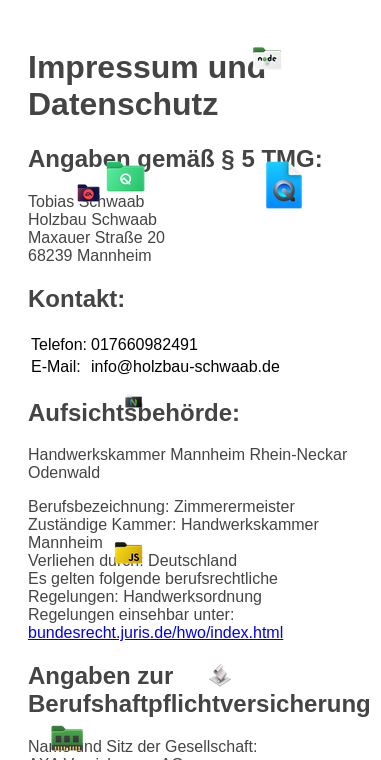 This screenshot has height=760, width=381. What do you see at coordinates (133, 401) in the screenshot?
I see `open neovim configuration folder` at bounding box center [133, 401].